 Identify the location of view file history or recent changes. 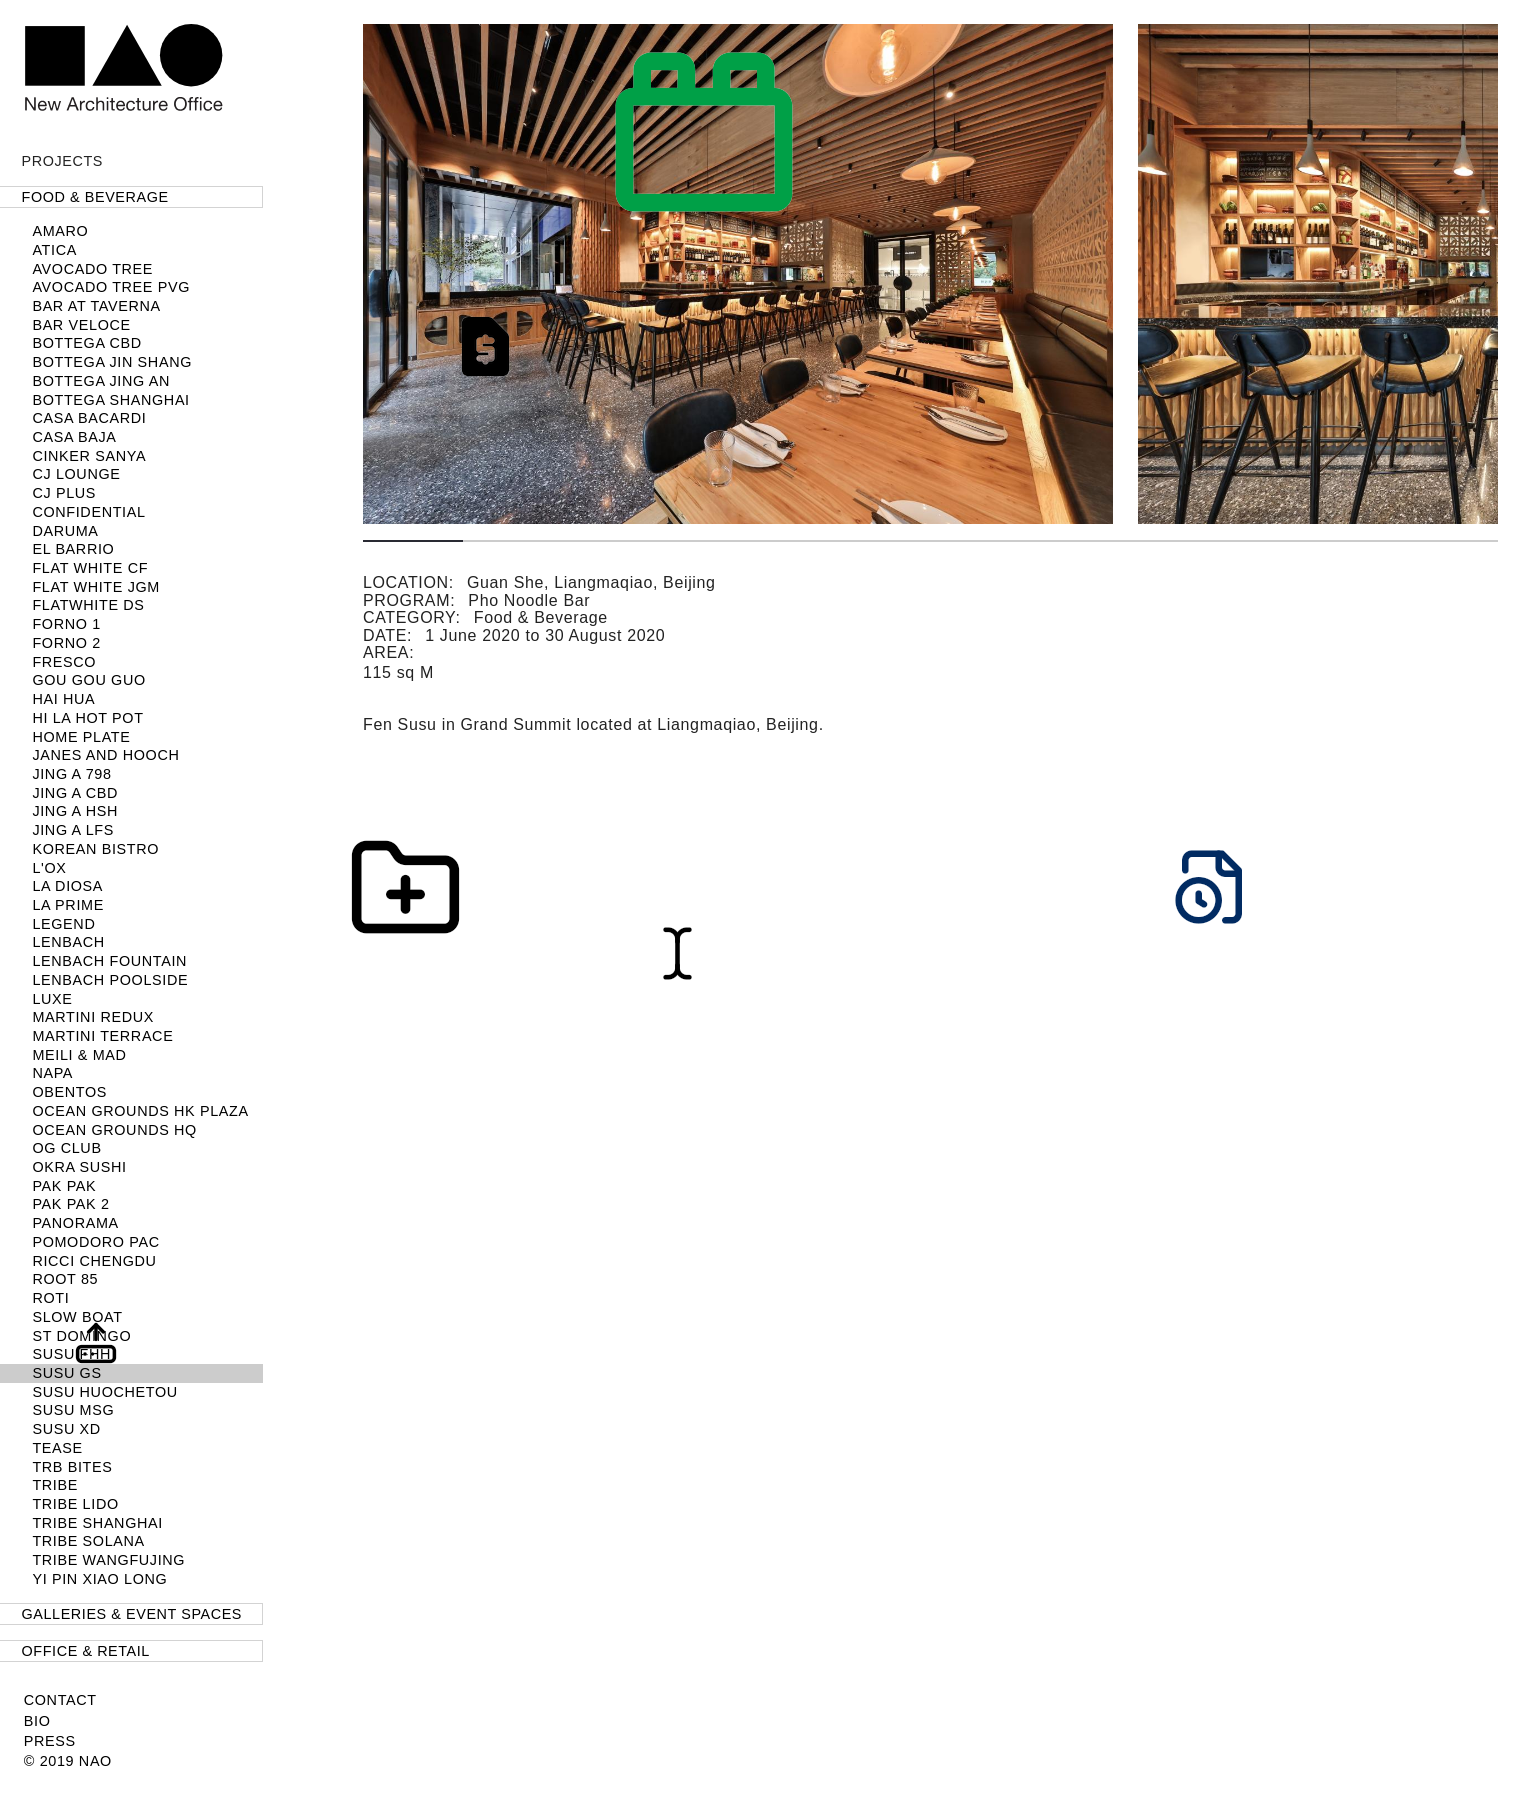
(1212, 887).